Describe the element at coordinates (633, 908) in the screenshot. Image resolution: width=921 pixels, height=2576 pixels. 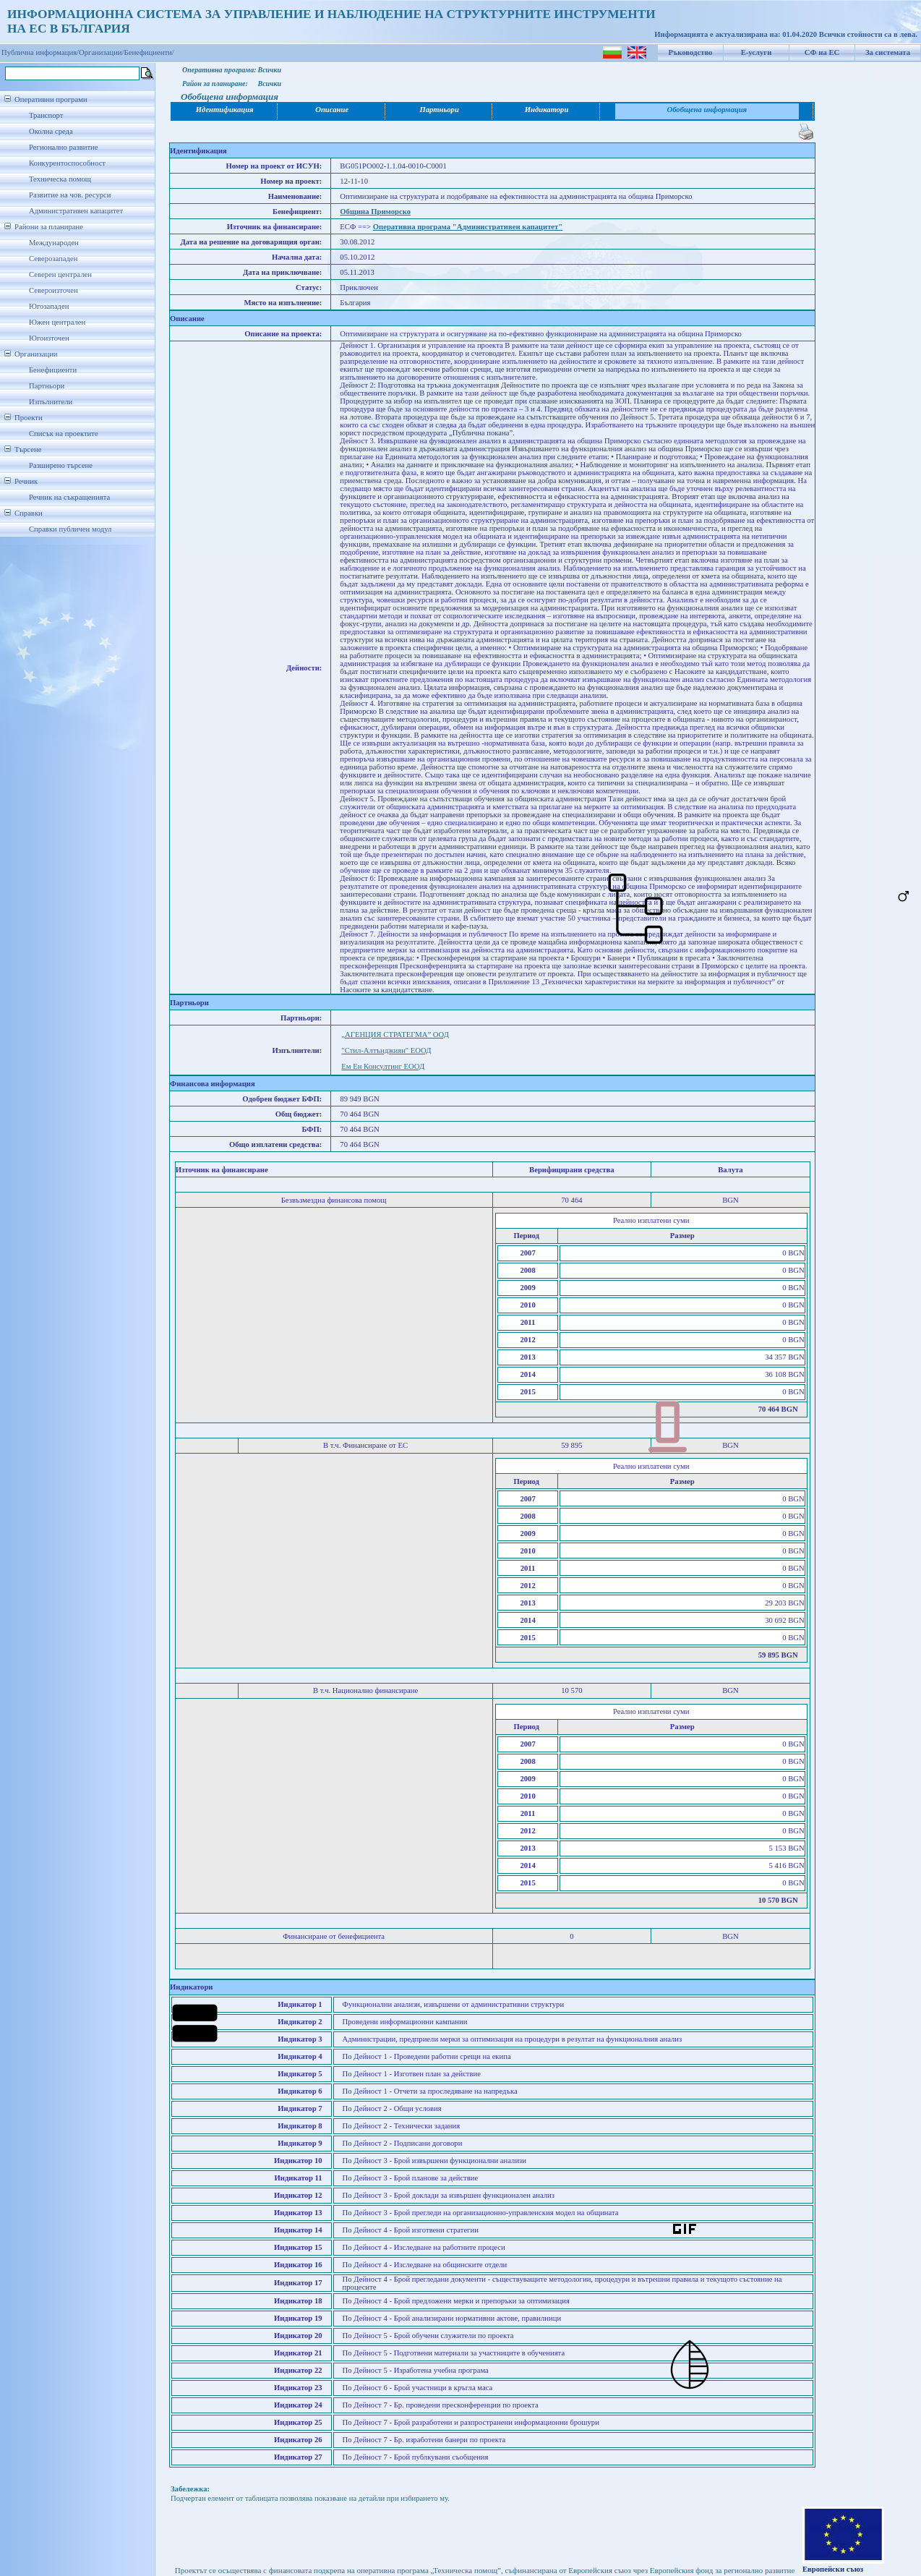
I see `view hierarchical folder structure` at that location.